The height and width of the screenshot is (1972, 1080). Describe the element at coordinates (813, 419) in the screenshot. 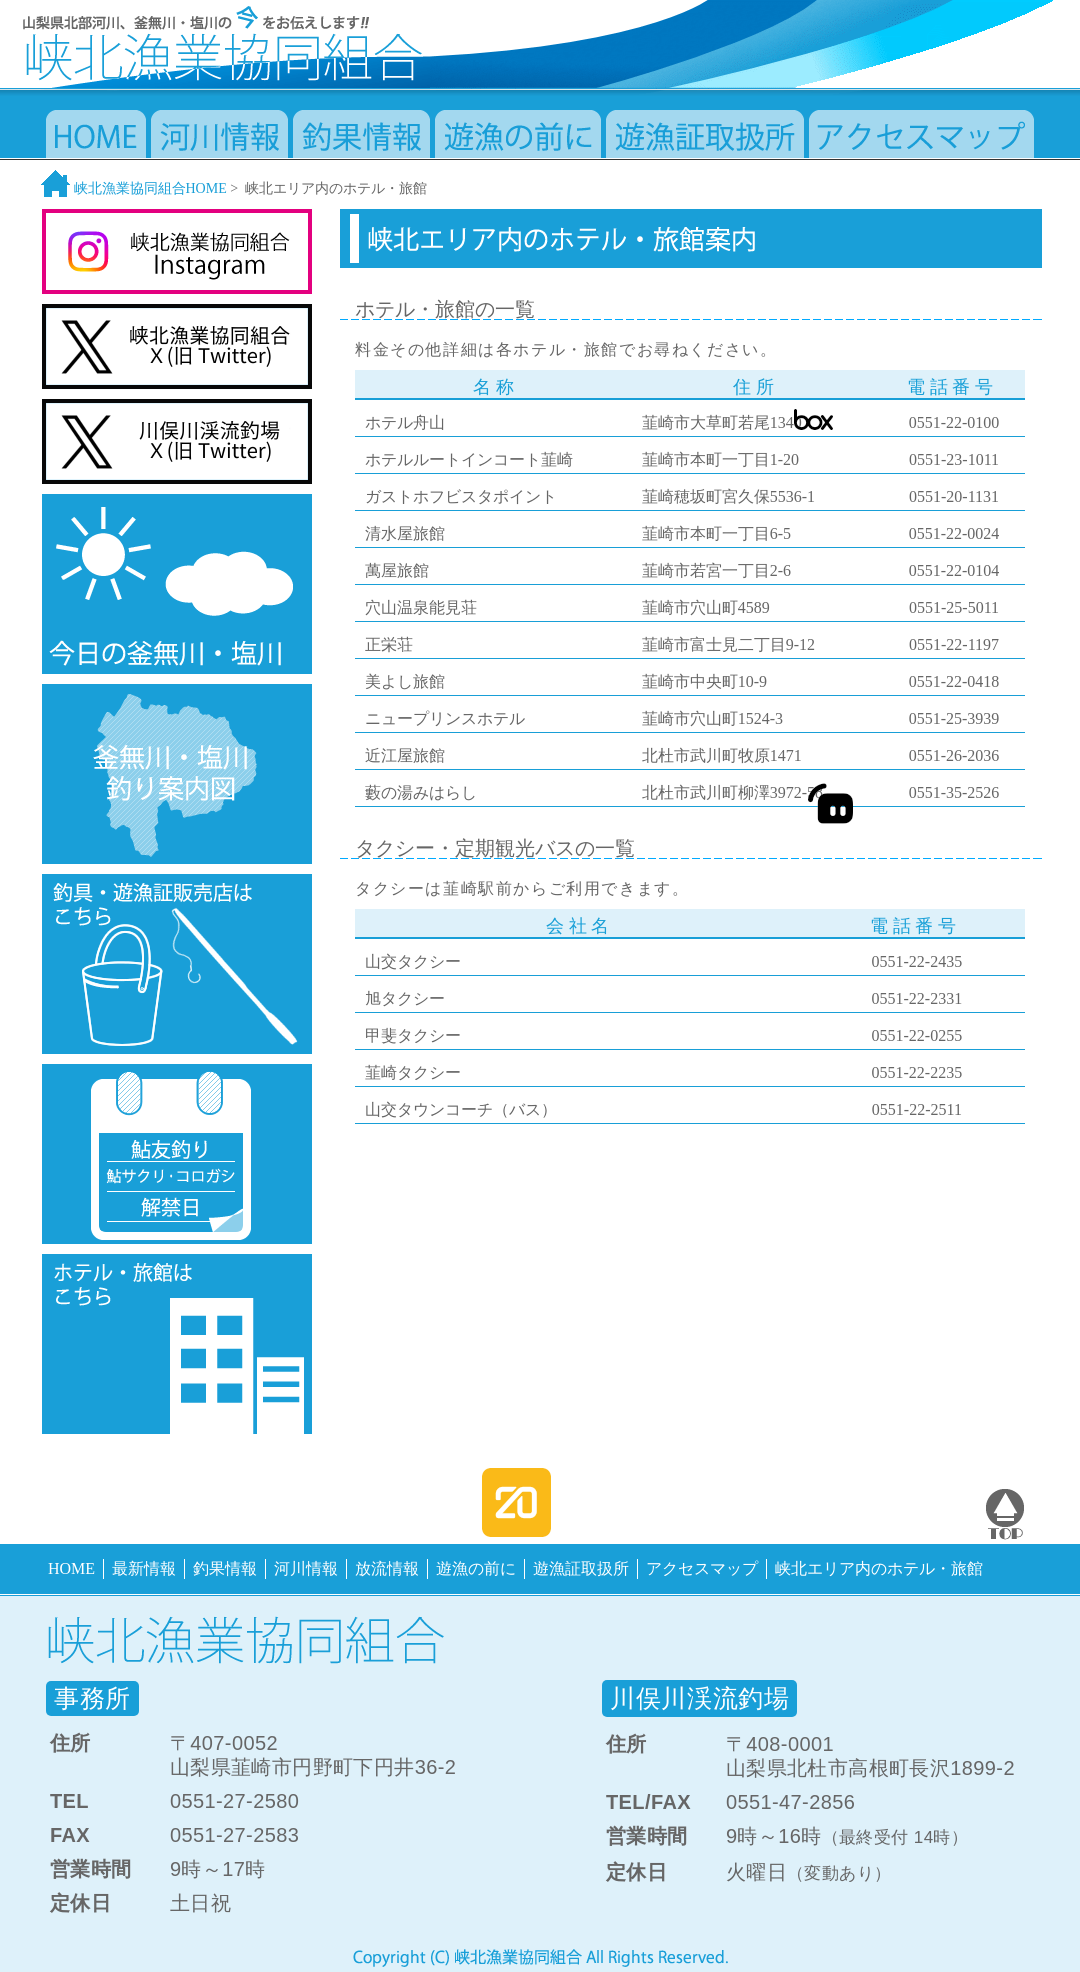

I see `open Box cloud storage app` at that location.